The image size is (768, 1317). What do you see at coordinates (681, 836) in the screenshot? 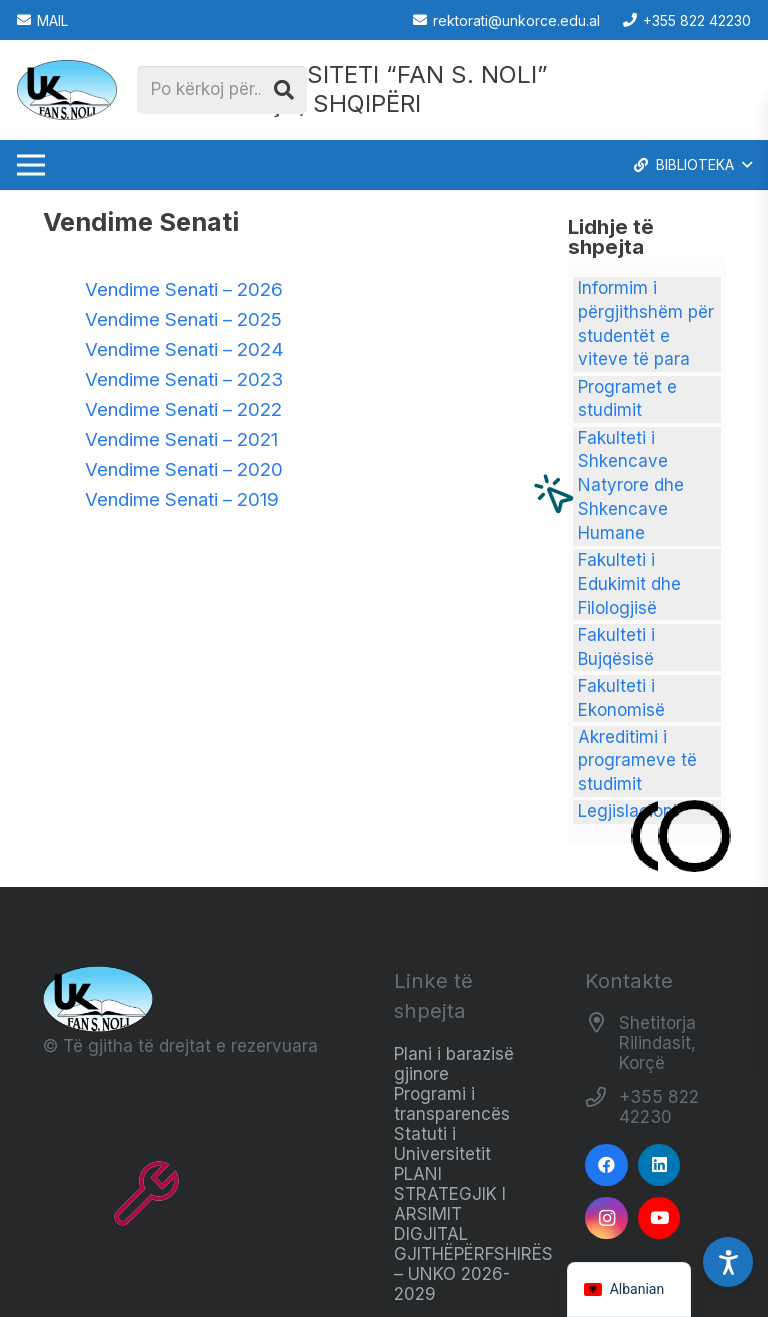
I see `view toll or payment information` at bounding box center [681, 836].